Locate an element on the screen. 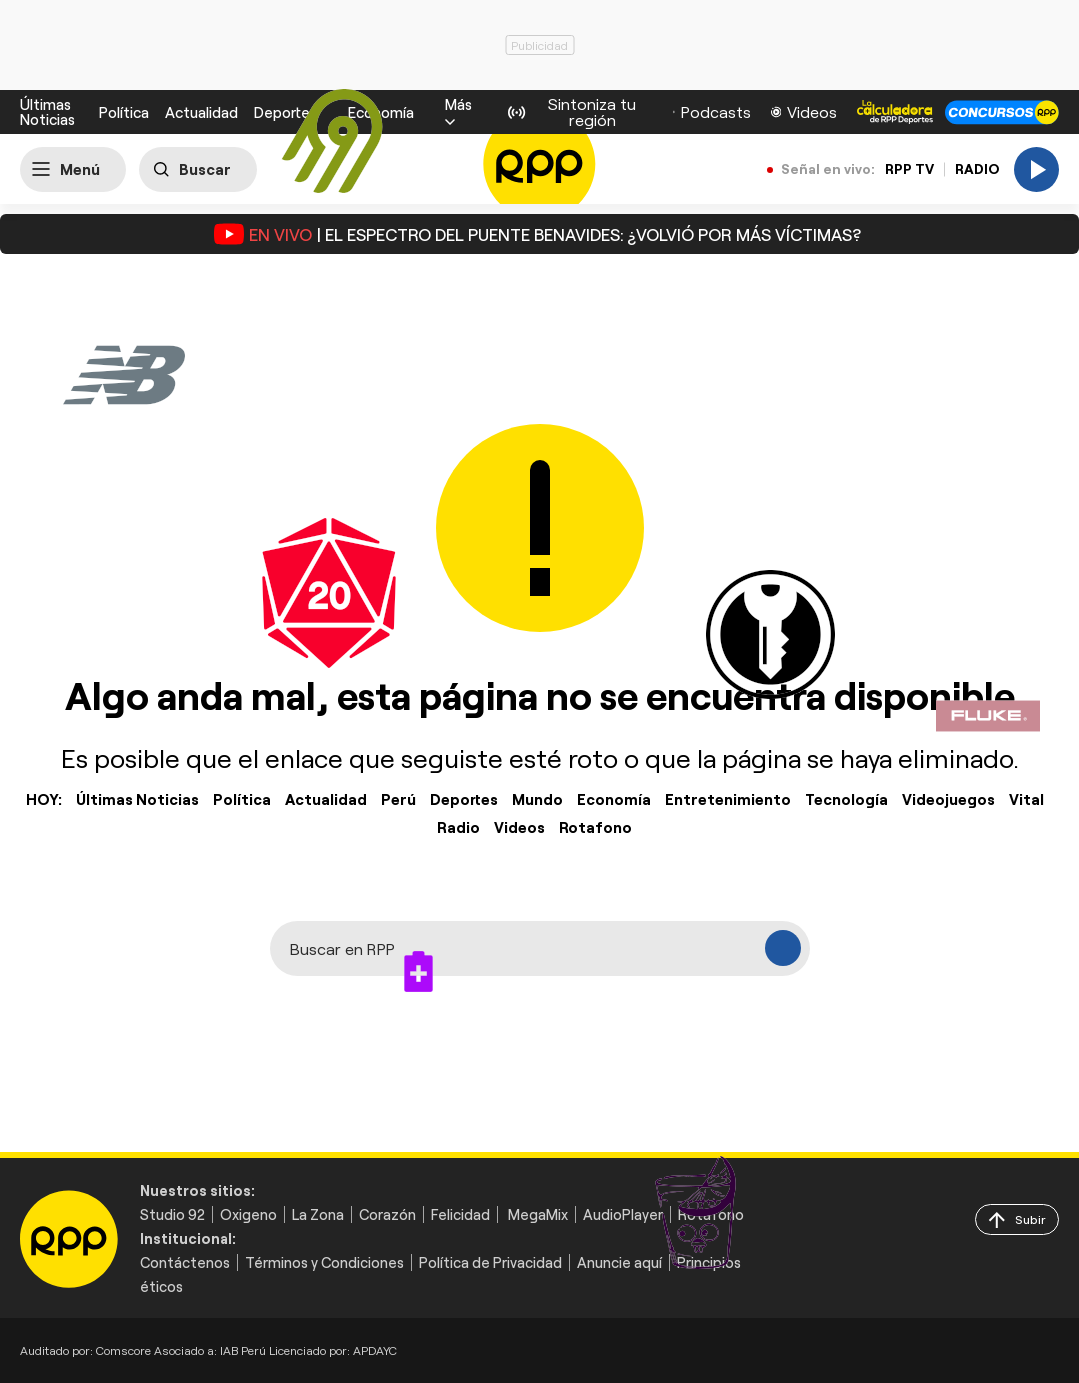  enable battery saver mode is located at coordinates (418, 971).